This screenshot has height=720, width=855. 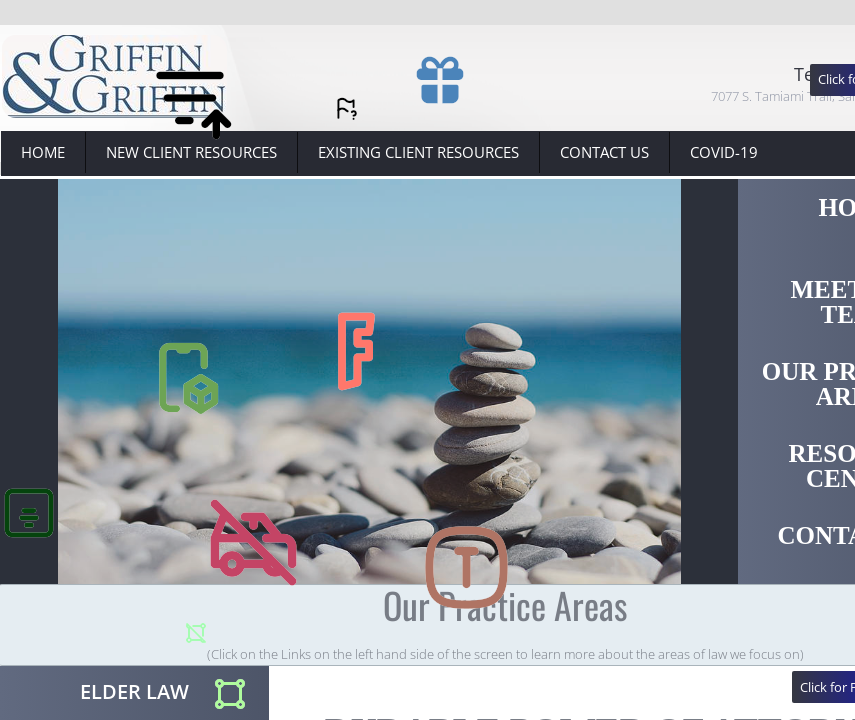 What do you see at coordinates (29, 513) in the screenshot?
I see `align content to bottom center of container` at bounding box center [29, 513].